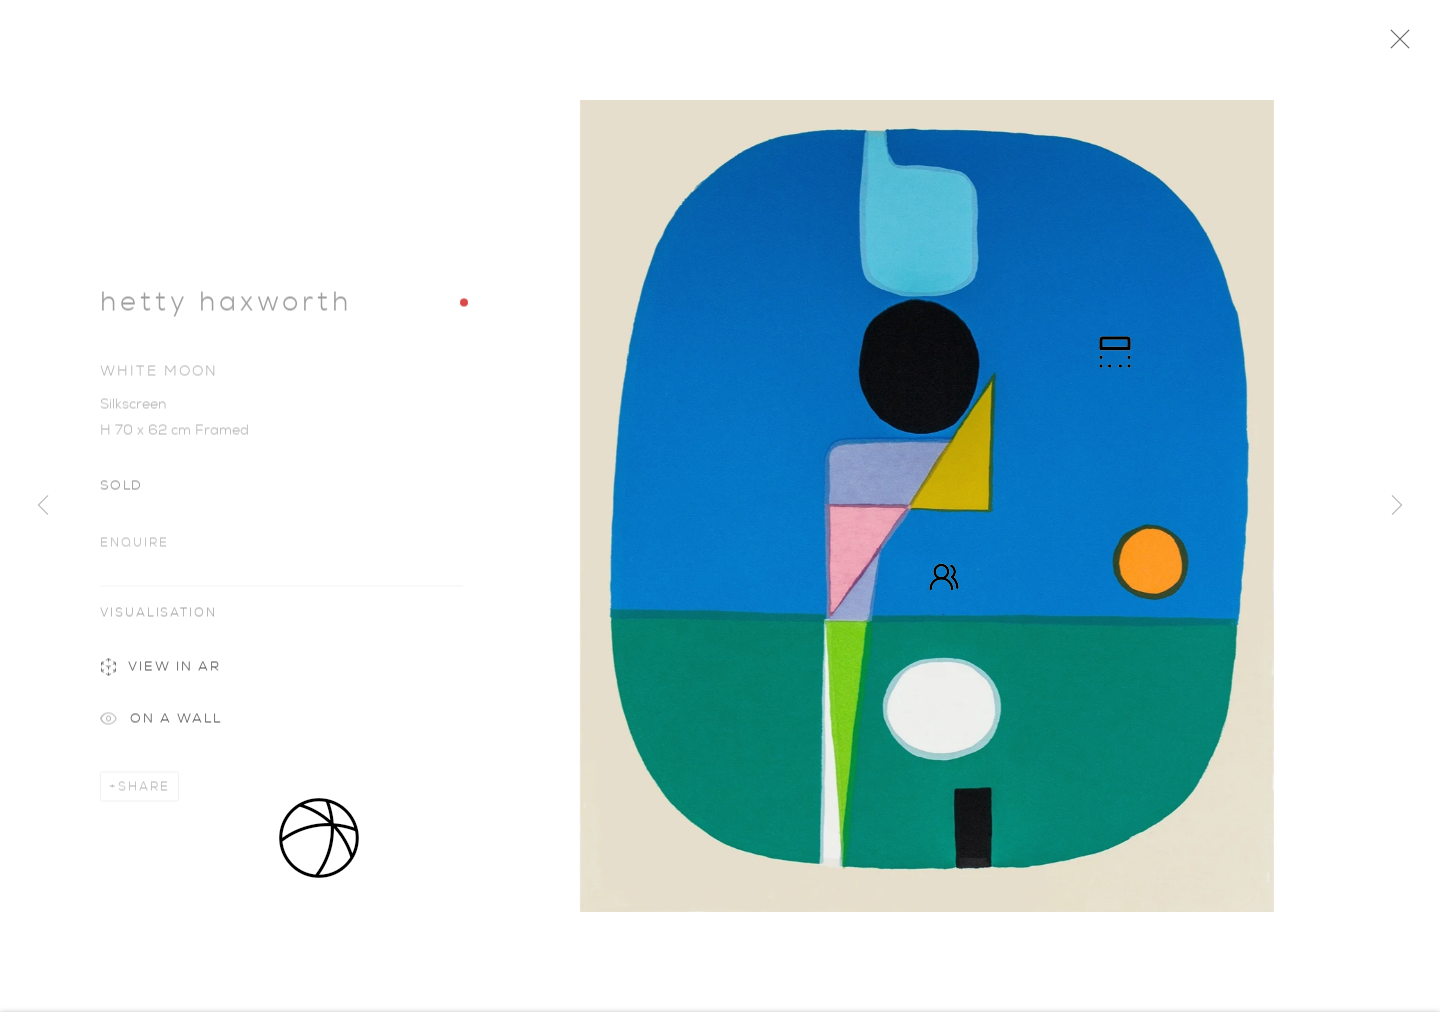 The width and height of the screenshot is (1440, 1012). What do you see at coordinates (319, 838) in the screenshot?
I see `access beach or vacation-related features` at bounding box center [319, 838].